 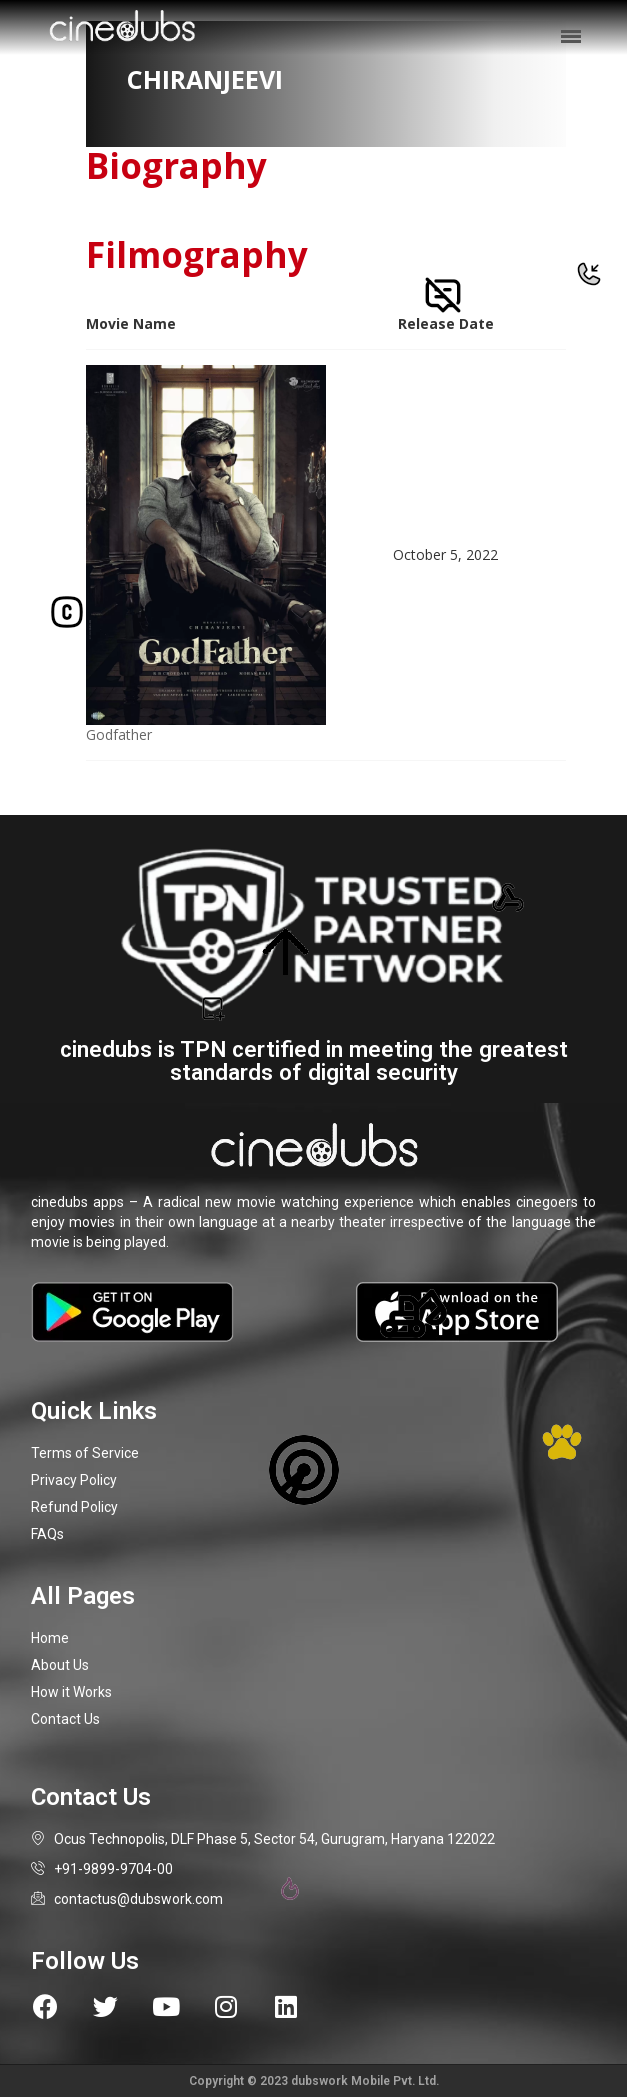 What do you see at coordinates (589, 273) in the screenshot?
I see `incoming call notification` at bounding box center [589, 273].